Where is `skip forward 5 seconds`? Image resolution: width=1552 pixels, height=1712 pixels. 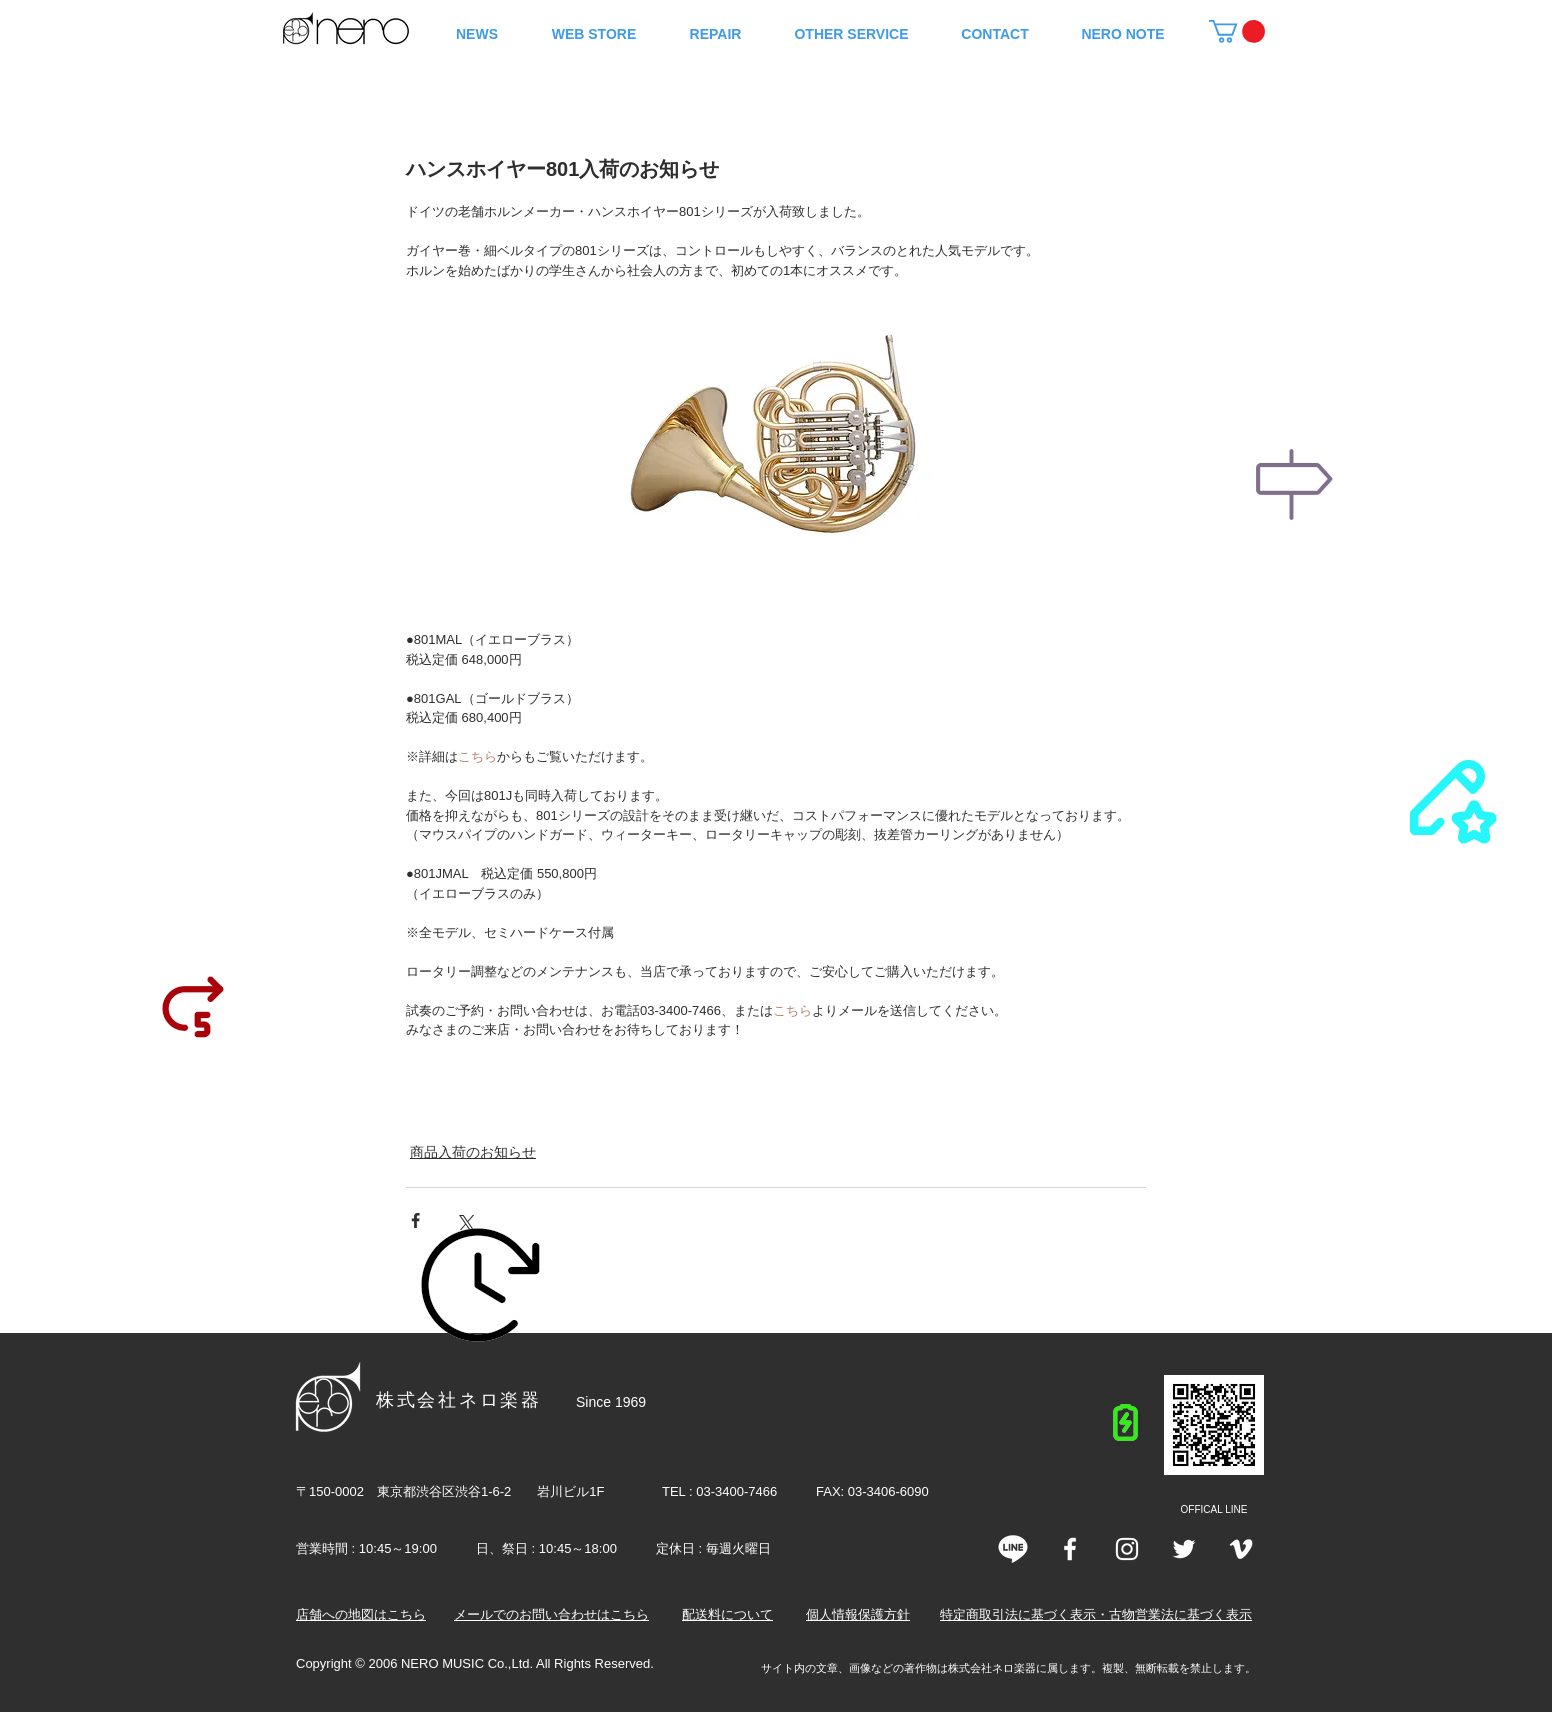
skip forward 5 seconds is located at coordinates (194, 1008).